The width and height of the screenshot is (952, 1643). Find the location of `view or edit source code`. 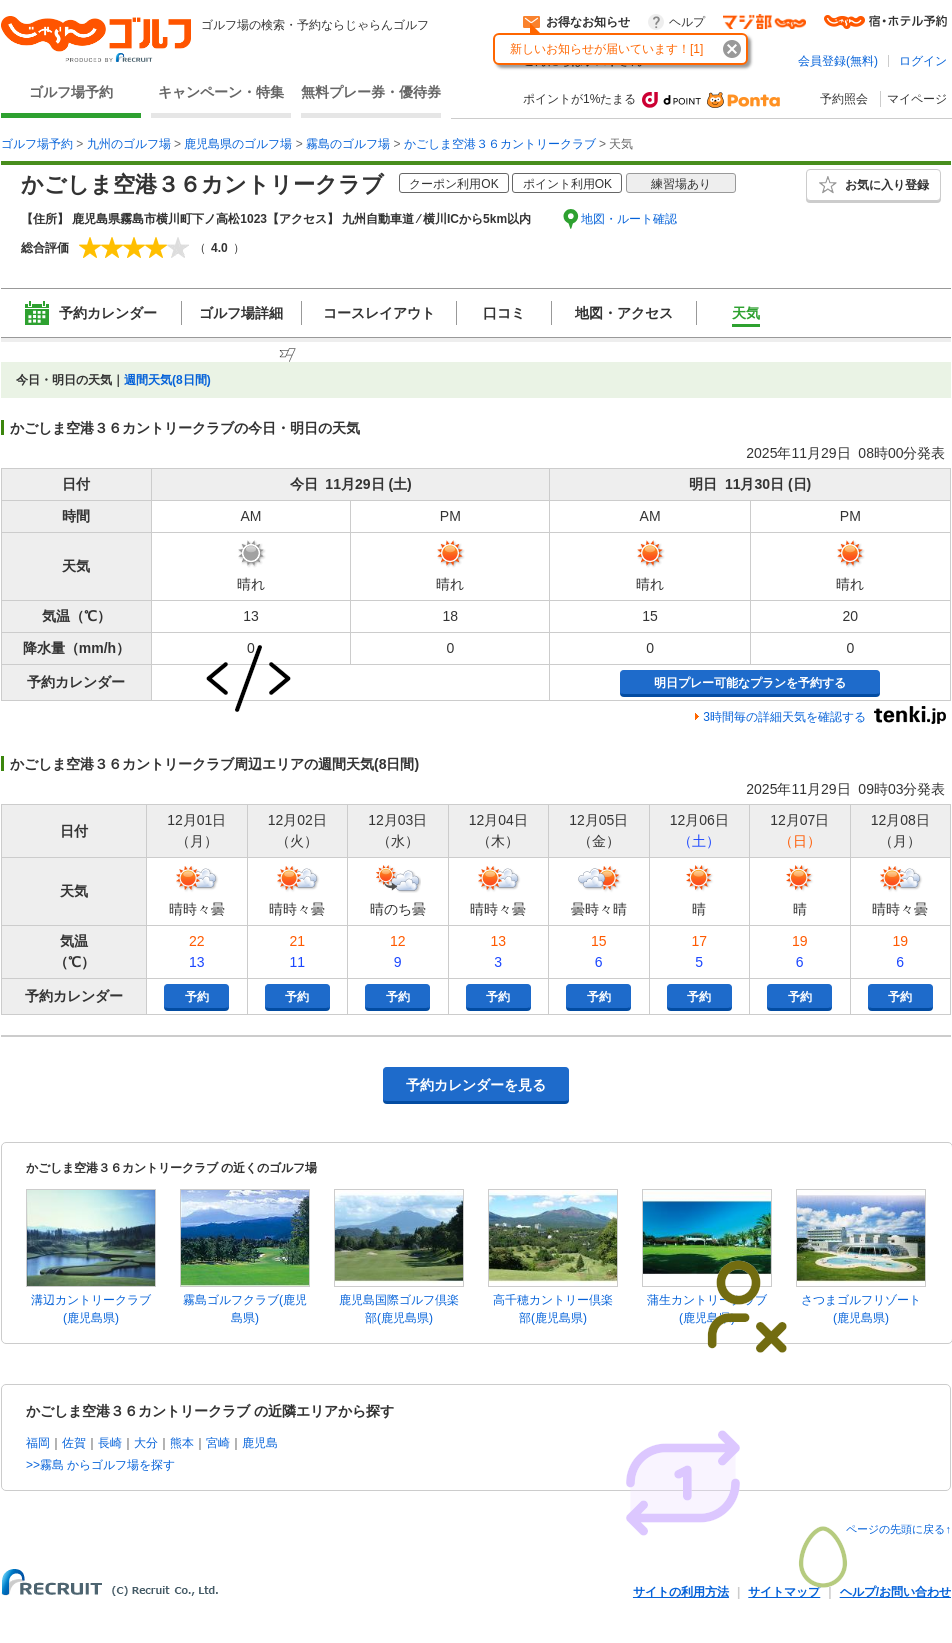

view or edit source code is located at coordinates (248, 678).